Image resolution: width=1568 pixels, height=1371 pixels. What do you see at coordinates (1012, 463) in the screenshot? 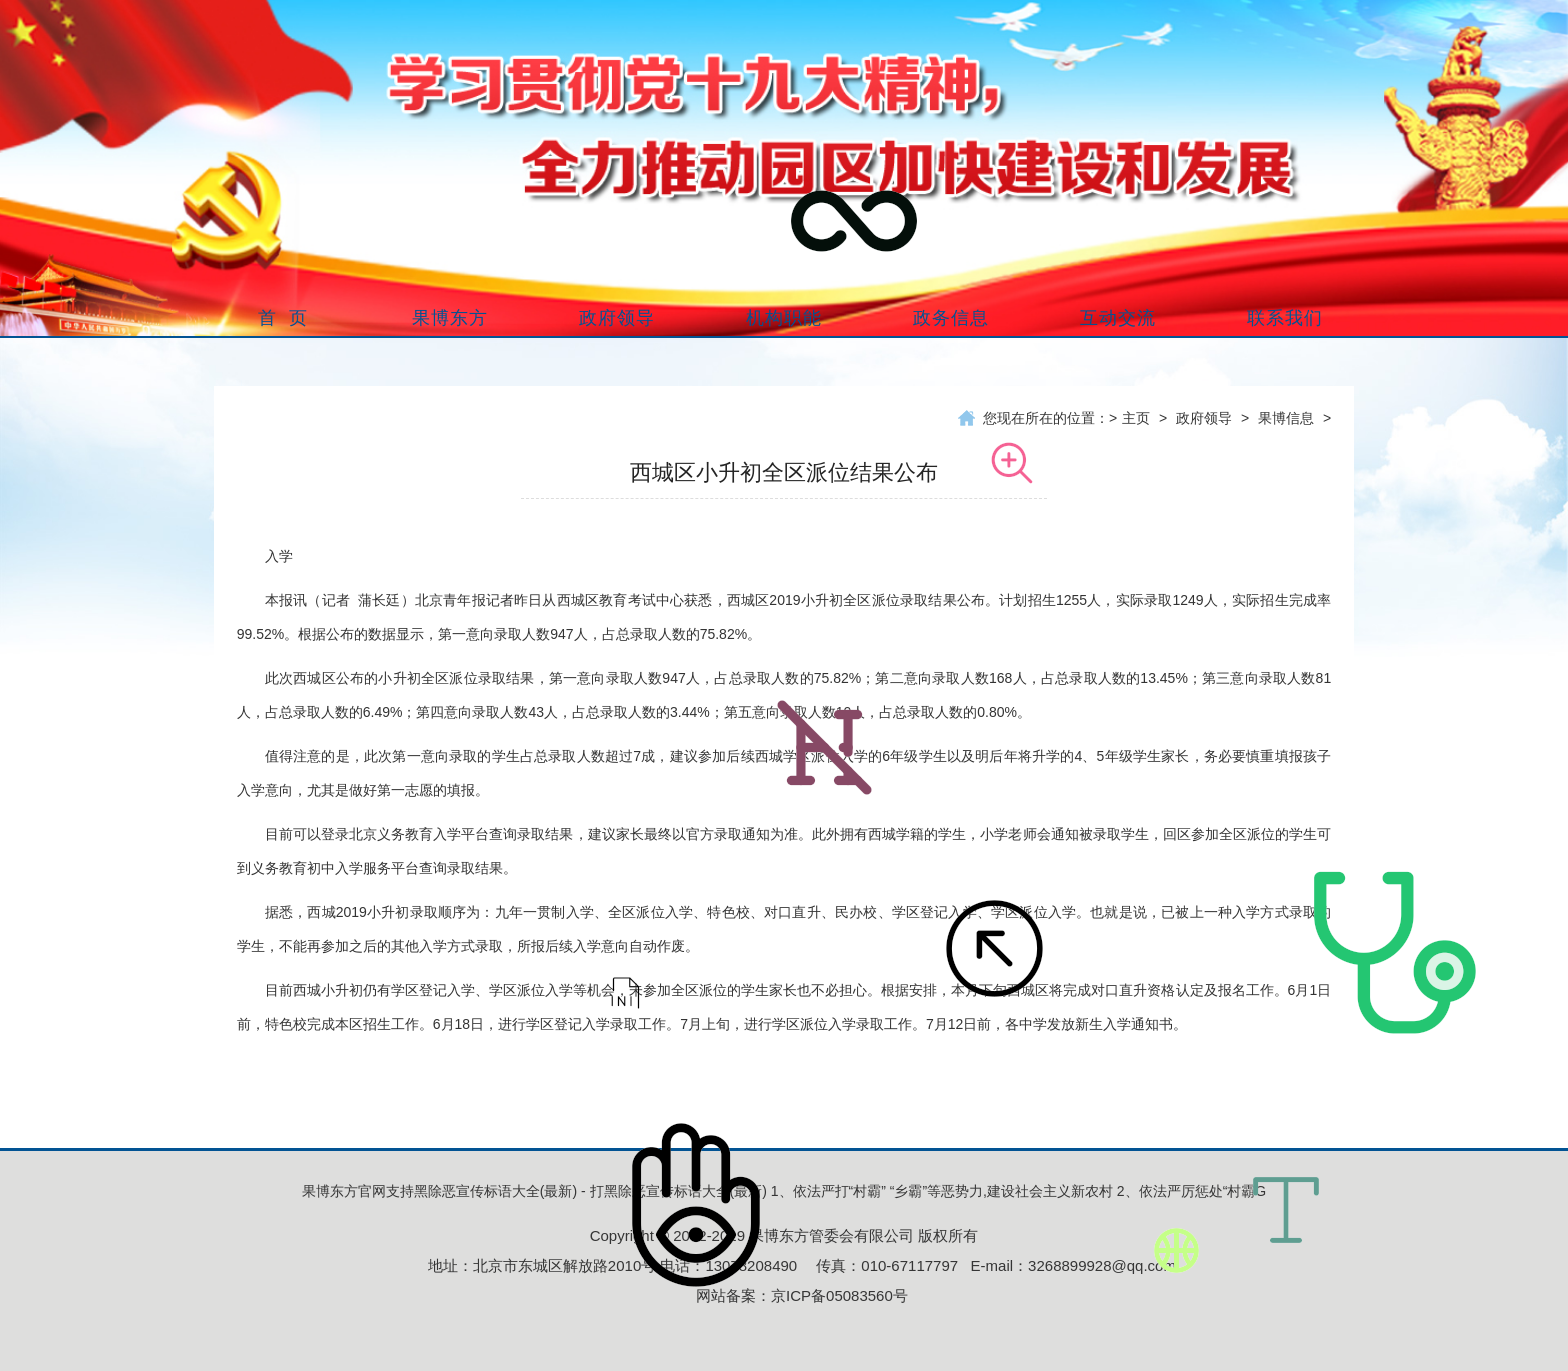
I see `zoom in on content` at bounding box center [1012, 463].